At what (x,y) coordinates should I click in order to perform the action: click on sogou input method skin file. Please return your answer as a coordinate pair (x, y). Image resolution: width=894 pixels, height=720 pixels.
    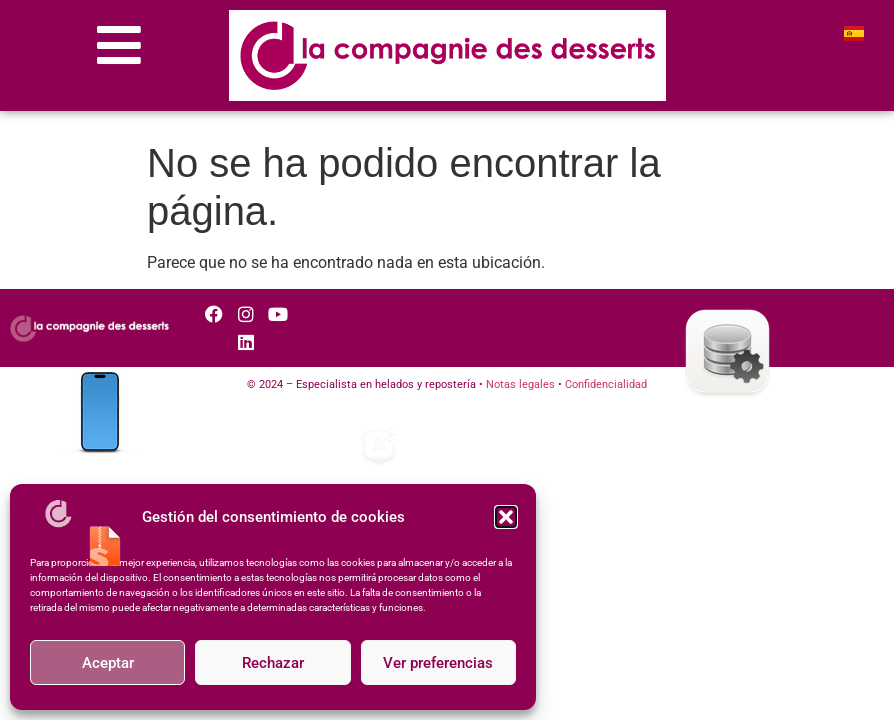
    Looking at the image, I should click on (105, 547).